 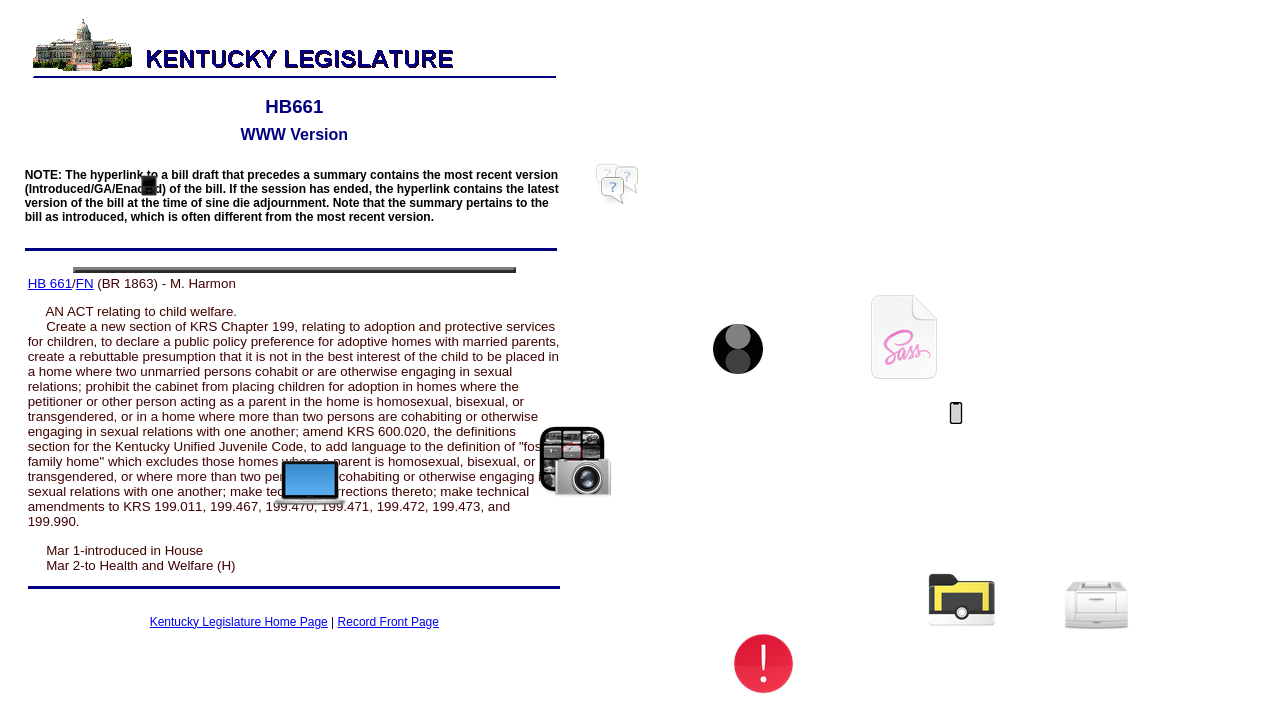 What do you see at coordinates (310, 479) in the screenshot?
I see `indicates this macbook pro in system preferences` at bounding box center [310, 479].